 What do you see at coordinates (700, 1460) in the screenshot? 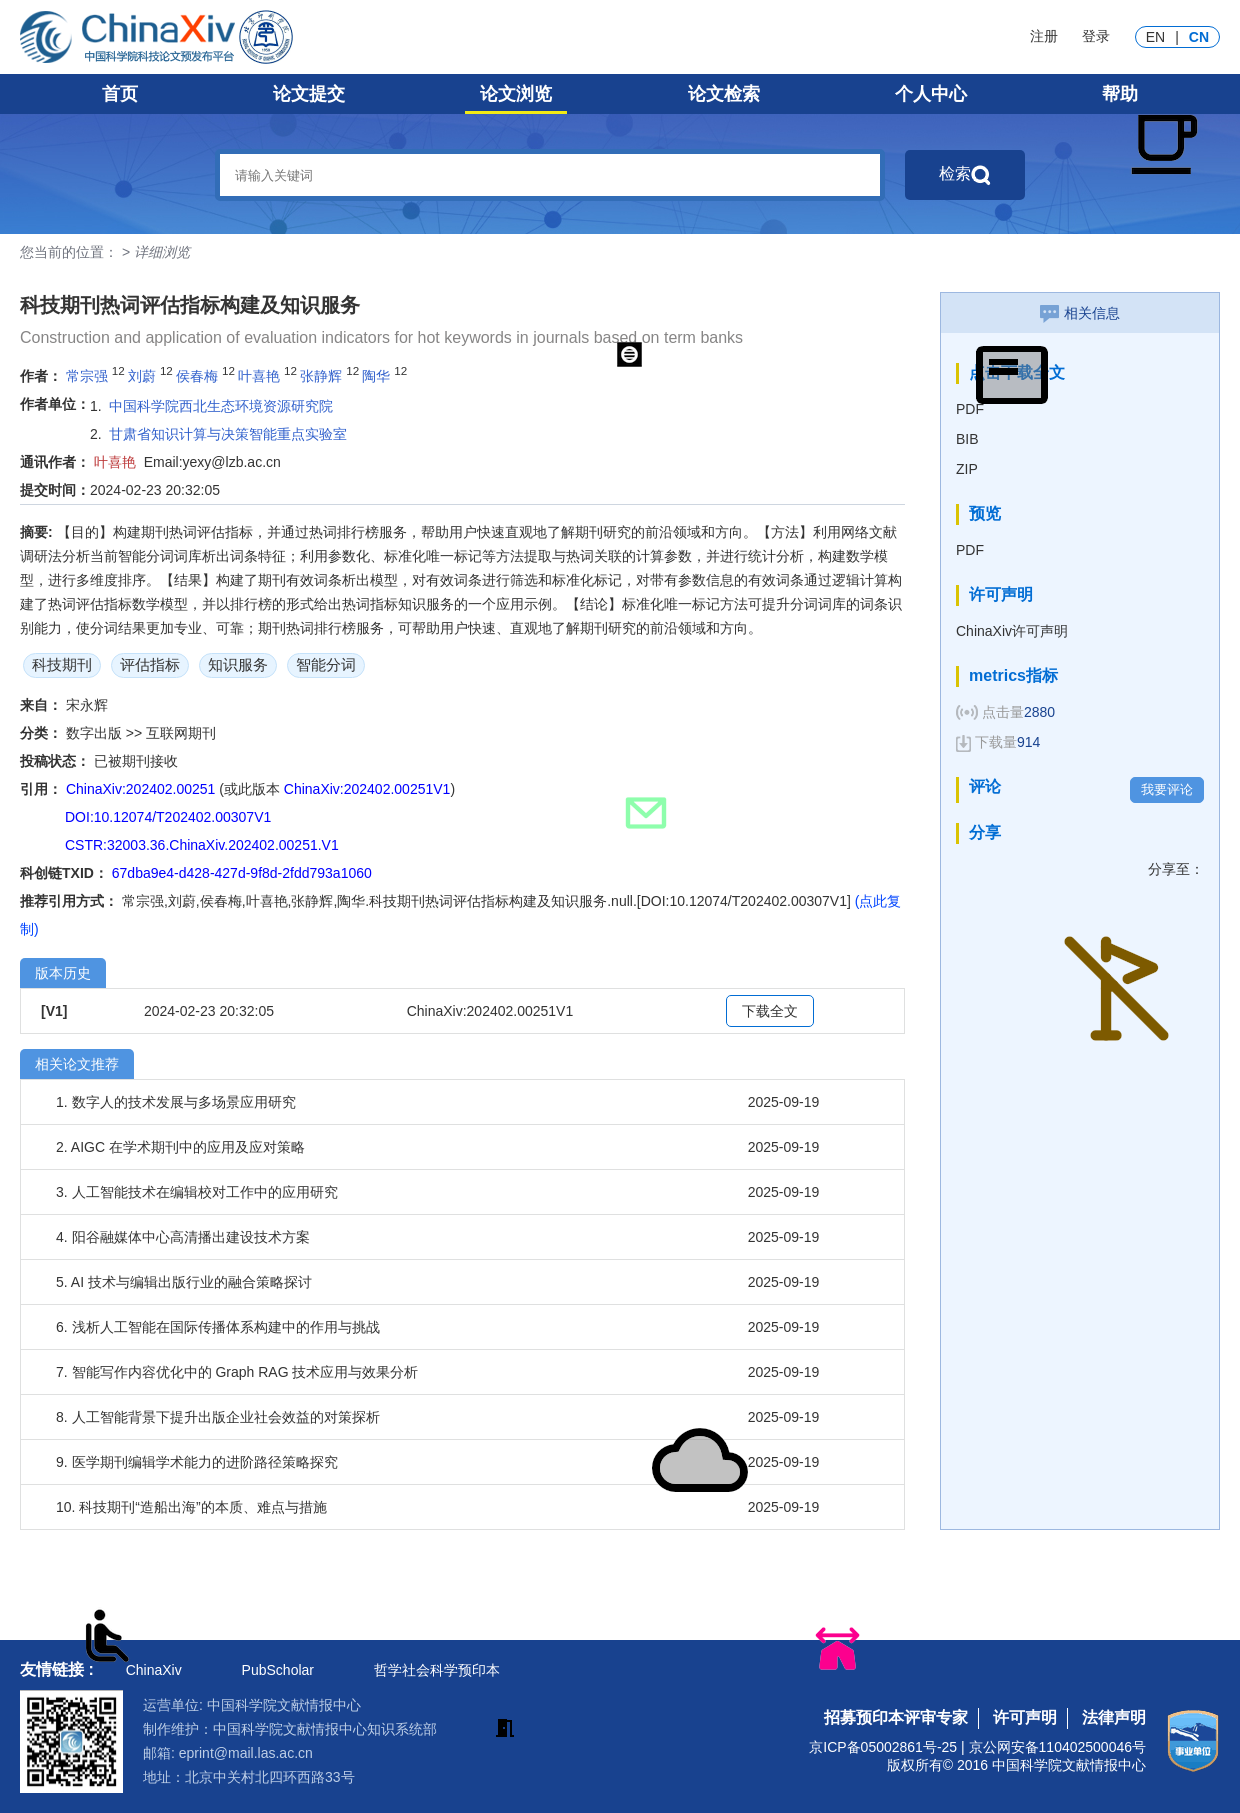
I see `view current weather conditions` at bounding box center [700, 1460].